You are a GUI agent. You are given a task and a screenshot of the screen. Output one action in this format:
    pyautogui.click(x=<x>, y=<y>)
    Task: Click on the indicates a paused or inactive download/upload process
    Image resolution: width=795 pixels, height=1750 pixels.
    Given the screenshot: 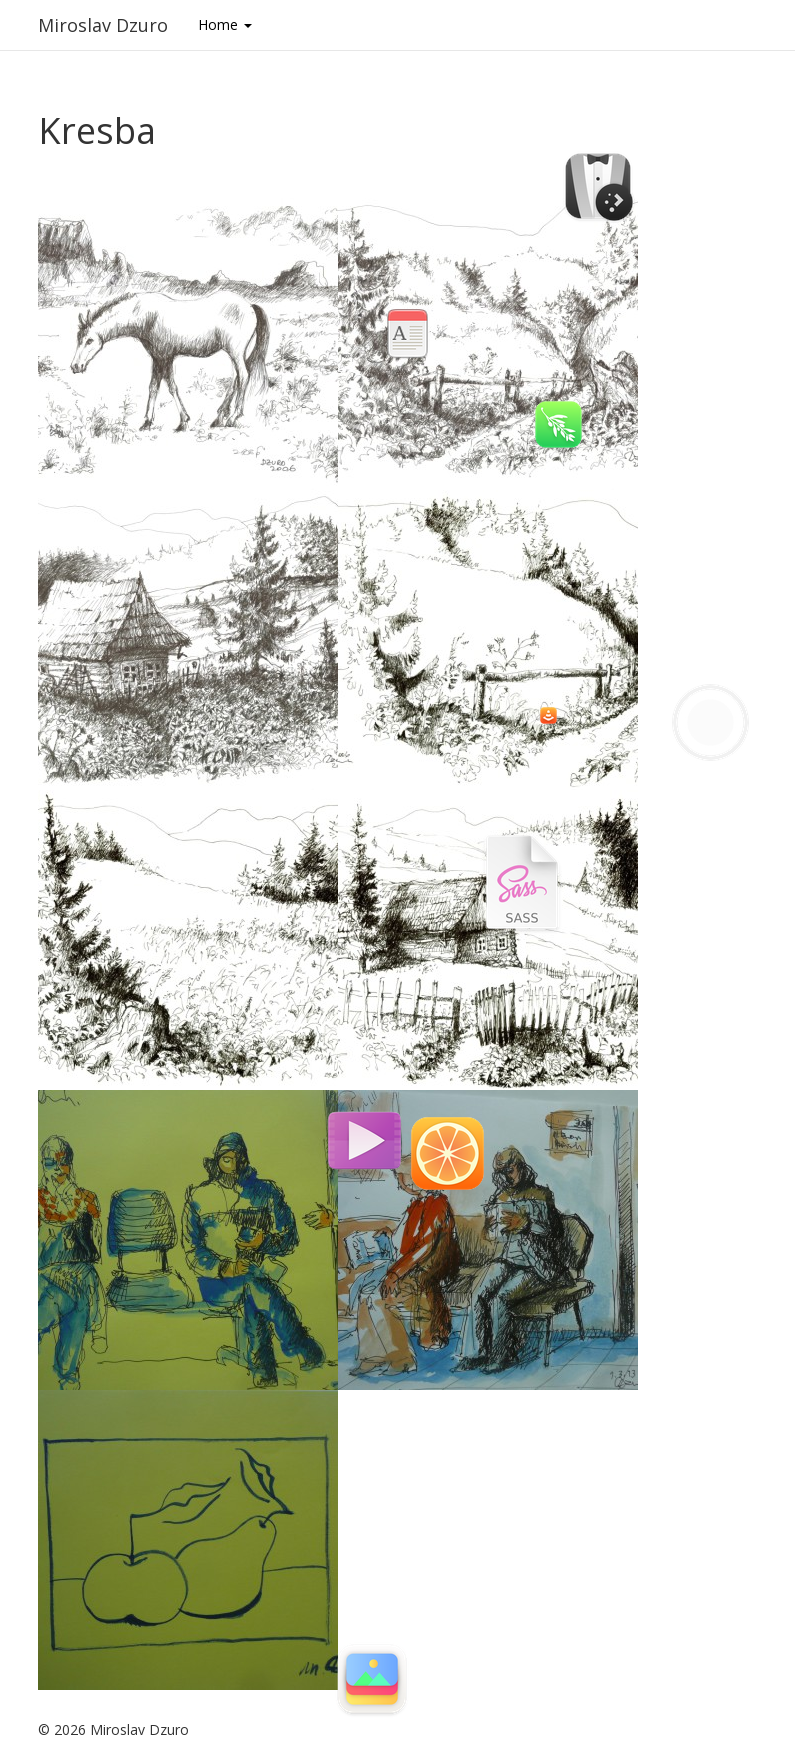 What is the action you would take?
    pyautogui.click(x=710, y=722)
    